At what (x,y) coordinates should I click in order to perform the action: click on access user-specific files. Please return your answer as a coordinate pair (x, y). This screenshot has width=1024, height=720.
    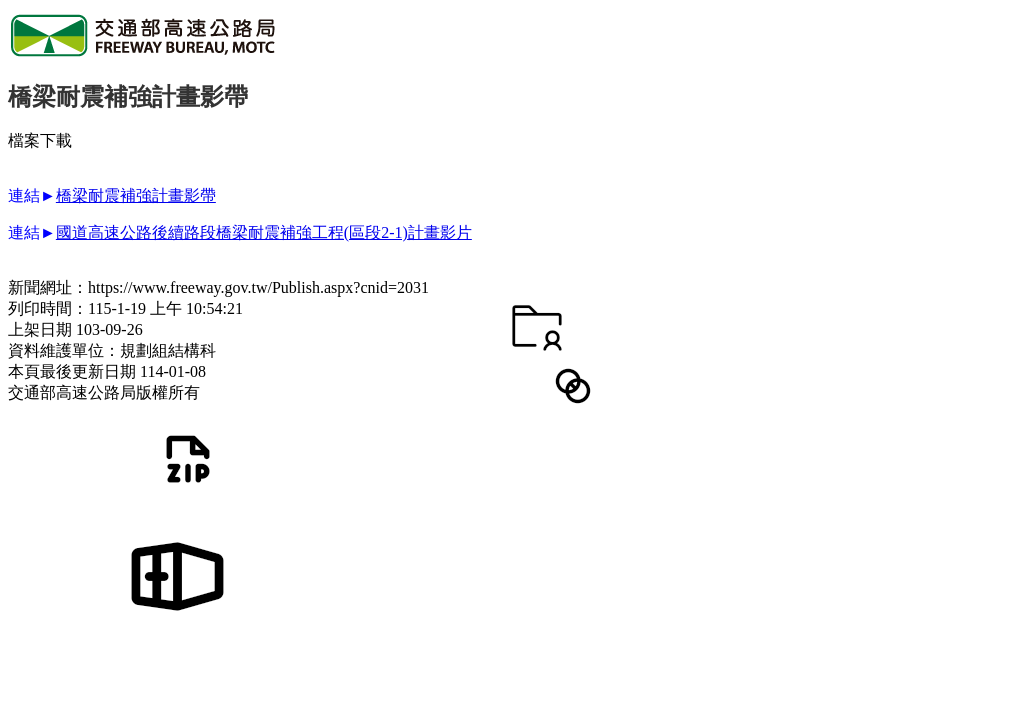
    Looking at the image, I should click on (537, 326).